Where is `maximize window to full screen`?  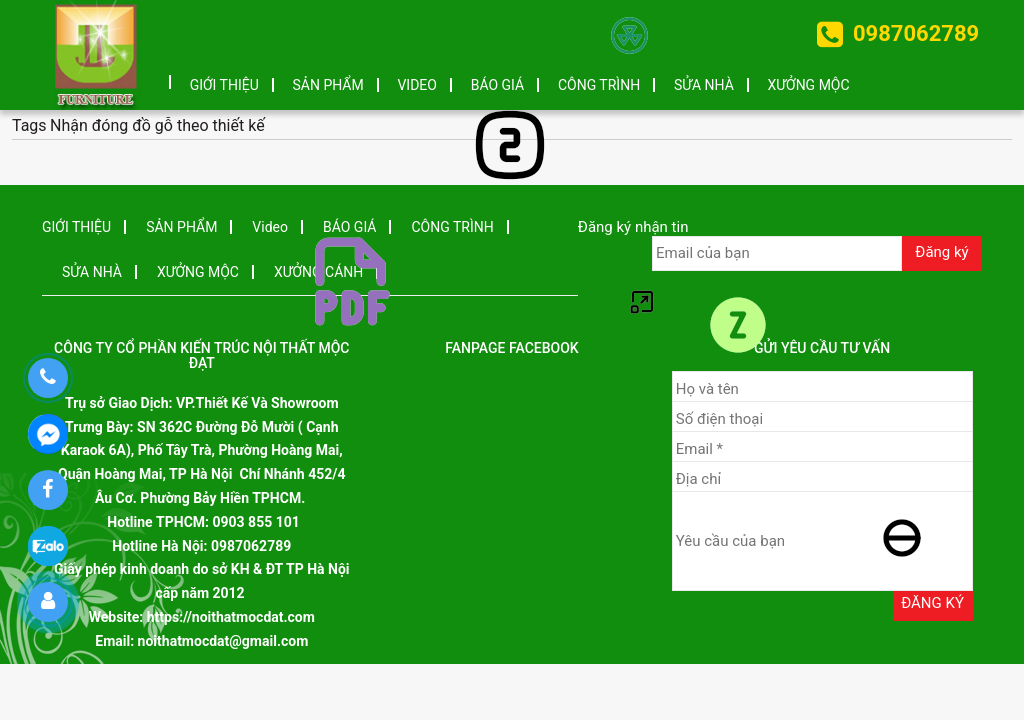 maximize window to full screen is located at coordinates (642, 301).